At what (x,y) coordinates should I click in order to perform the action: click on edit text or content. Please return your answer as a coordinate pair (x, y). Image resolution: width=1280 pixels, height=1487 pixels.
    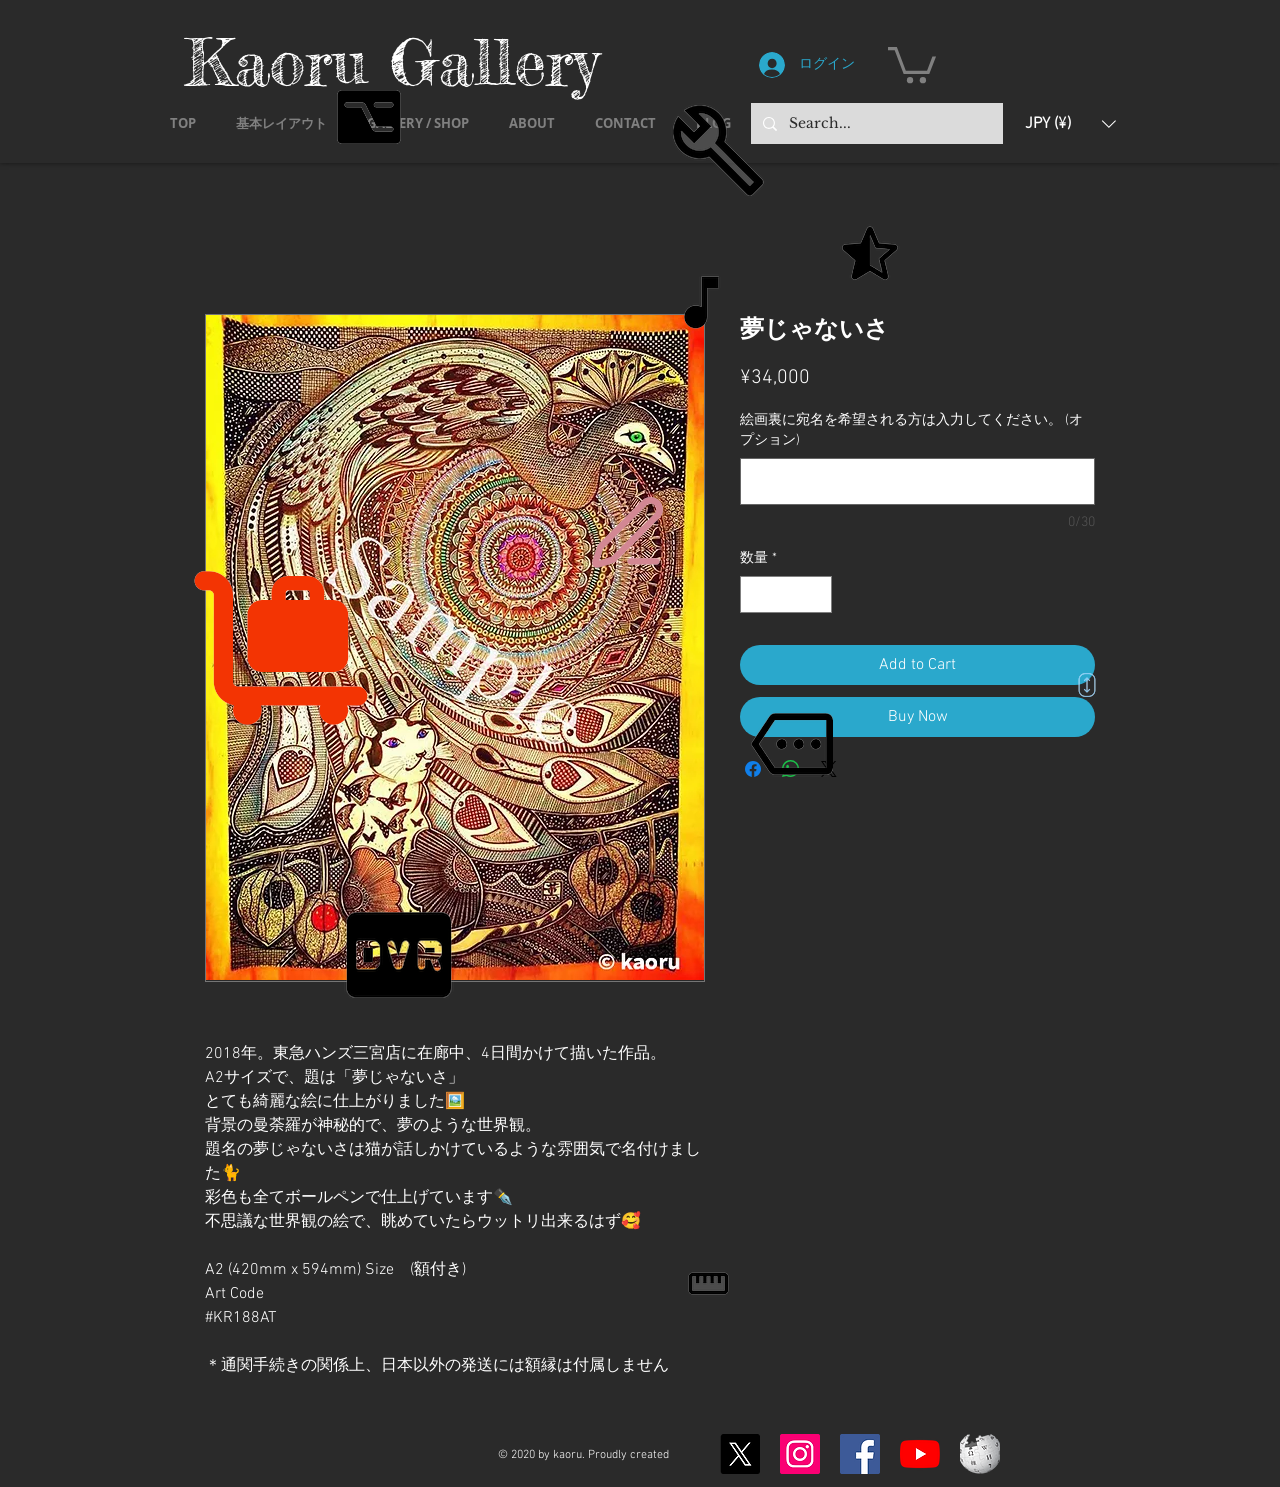
    Looking at the image, I should click on (627, 532).